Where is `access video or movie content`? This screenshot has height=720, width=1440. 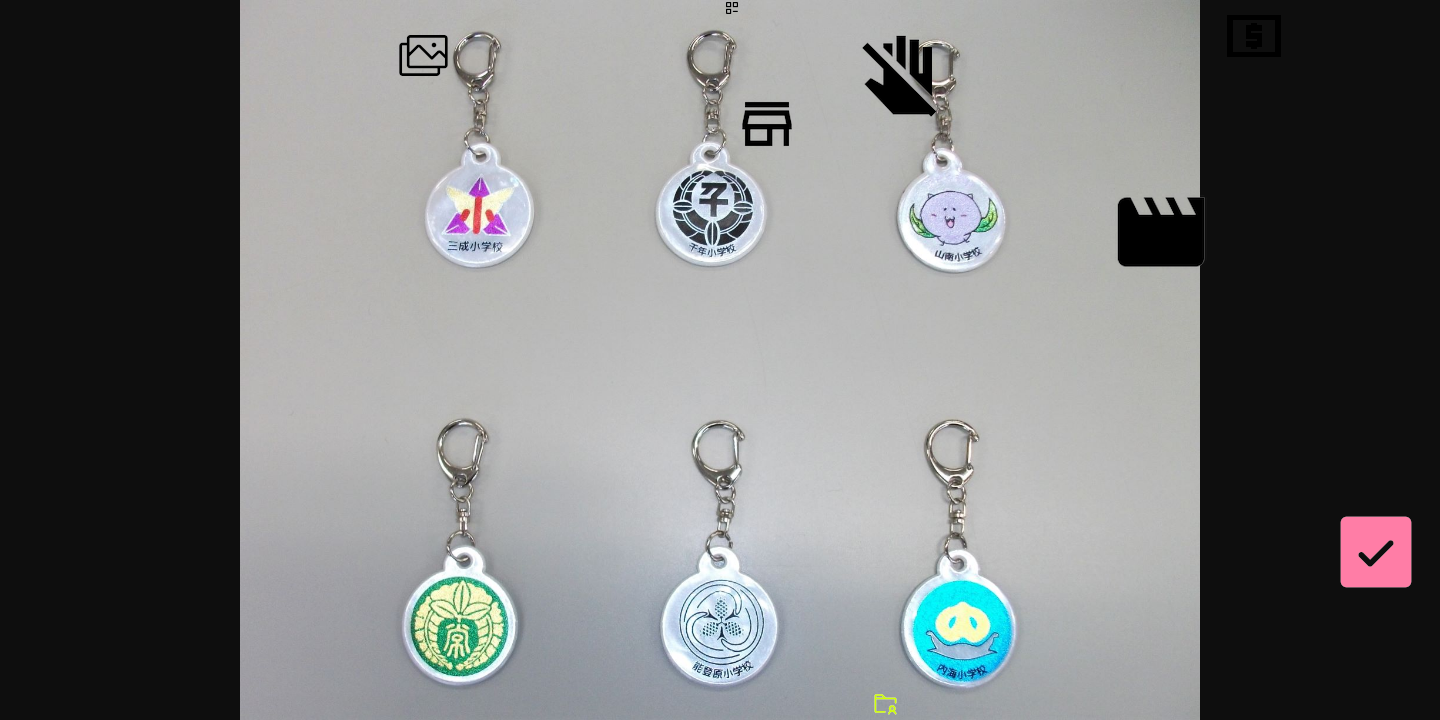
access video or movie content is located at coordinates (1161, 232).